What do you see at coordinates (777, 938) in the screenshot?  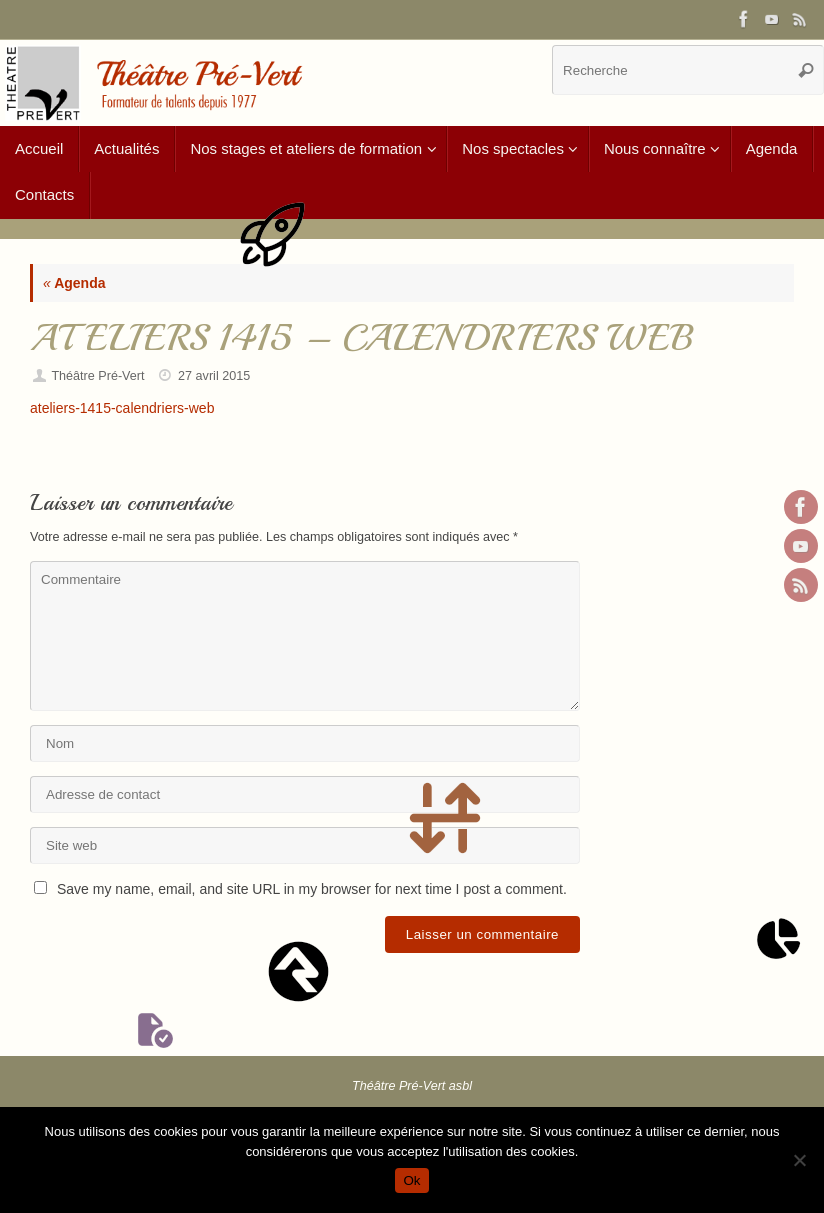 I see `view analytics or statistics` at bounding box center [777, 938].